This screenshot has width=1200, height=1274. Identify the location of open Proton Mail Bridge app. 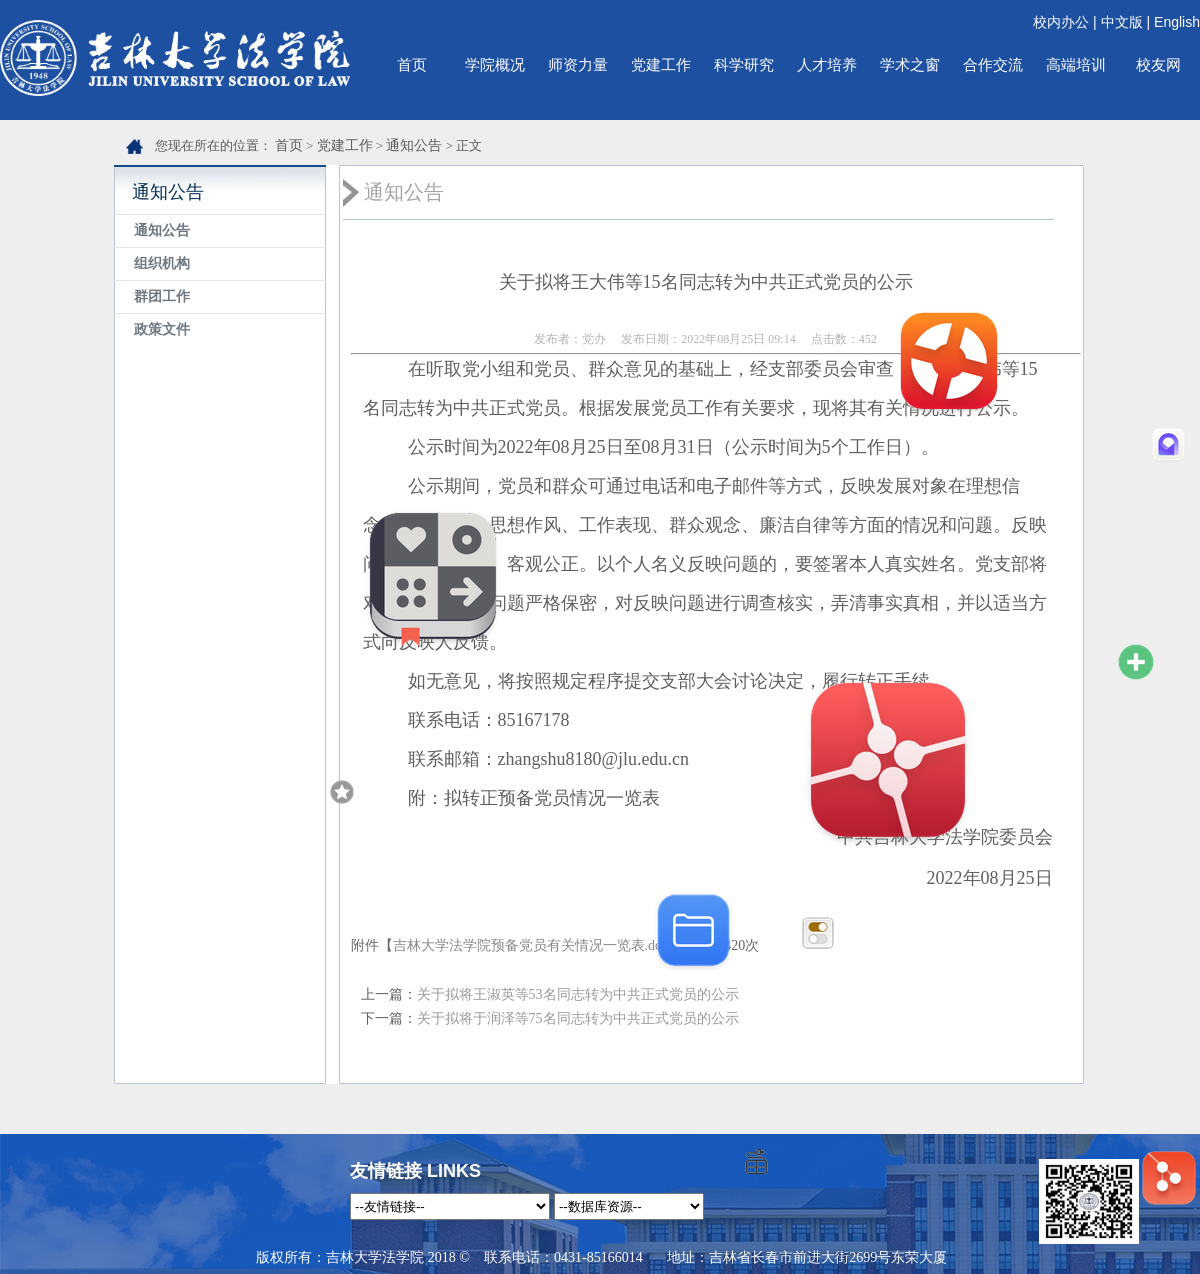
(1168, 444).